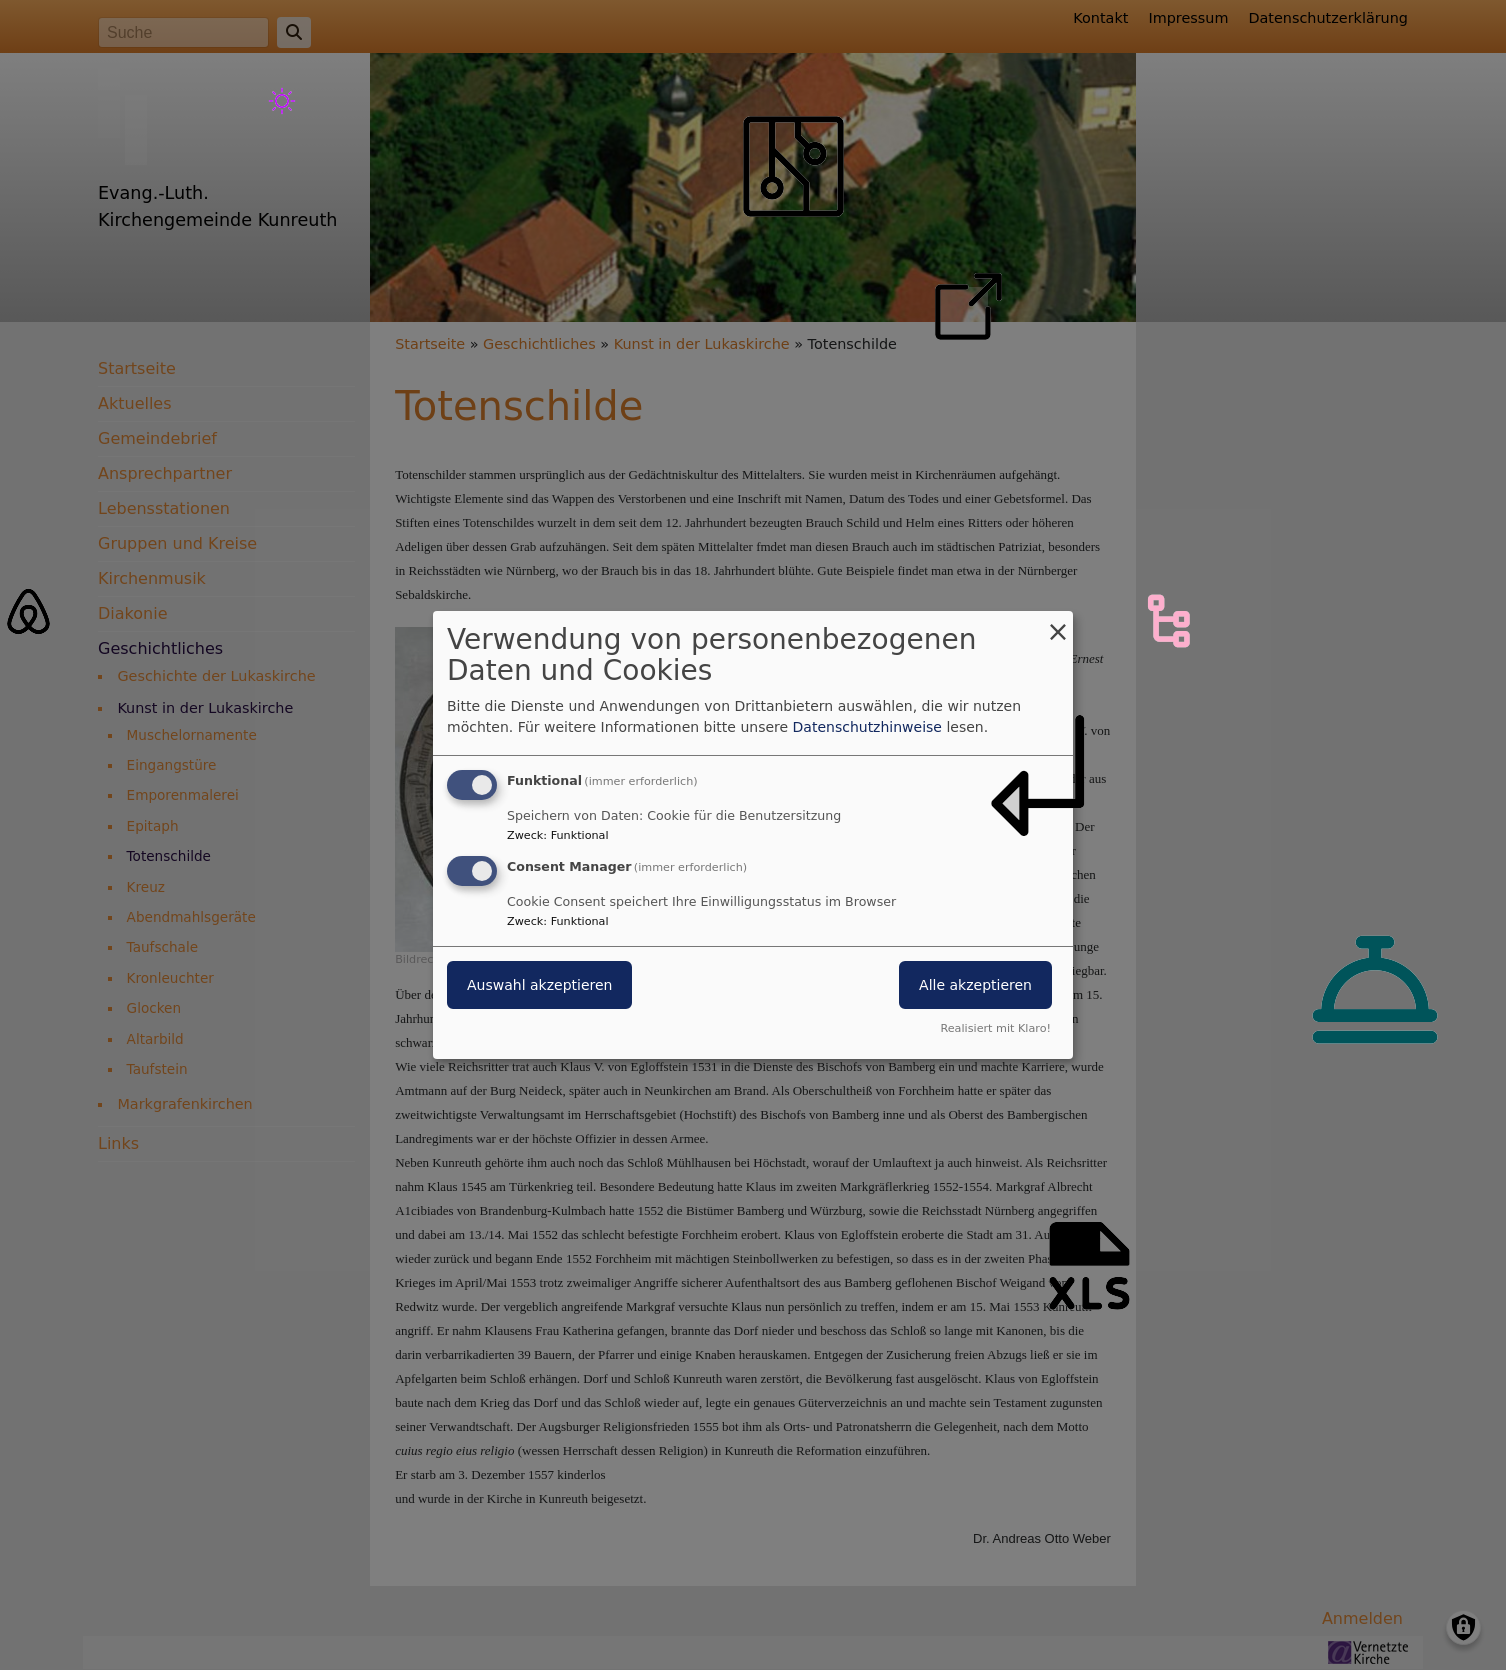 This screenshot has width=1506, height=1670. I want to click on return to previous line or entry, so click(1042, 775).